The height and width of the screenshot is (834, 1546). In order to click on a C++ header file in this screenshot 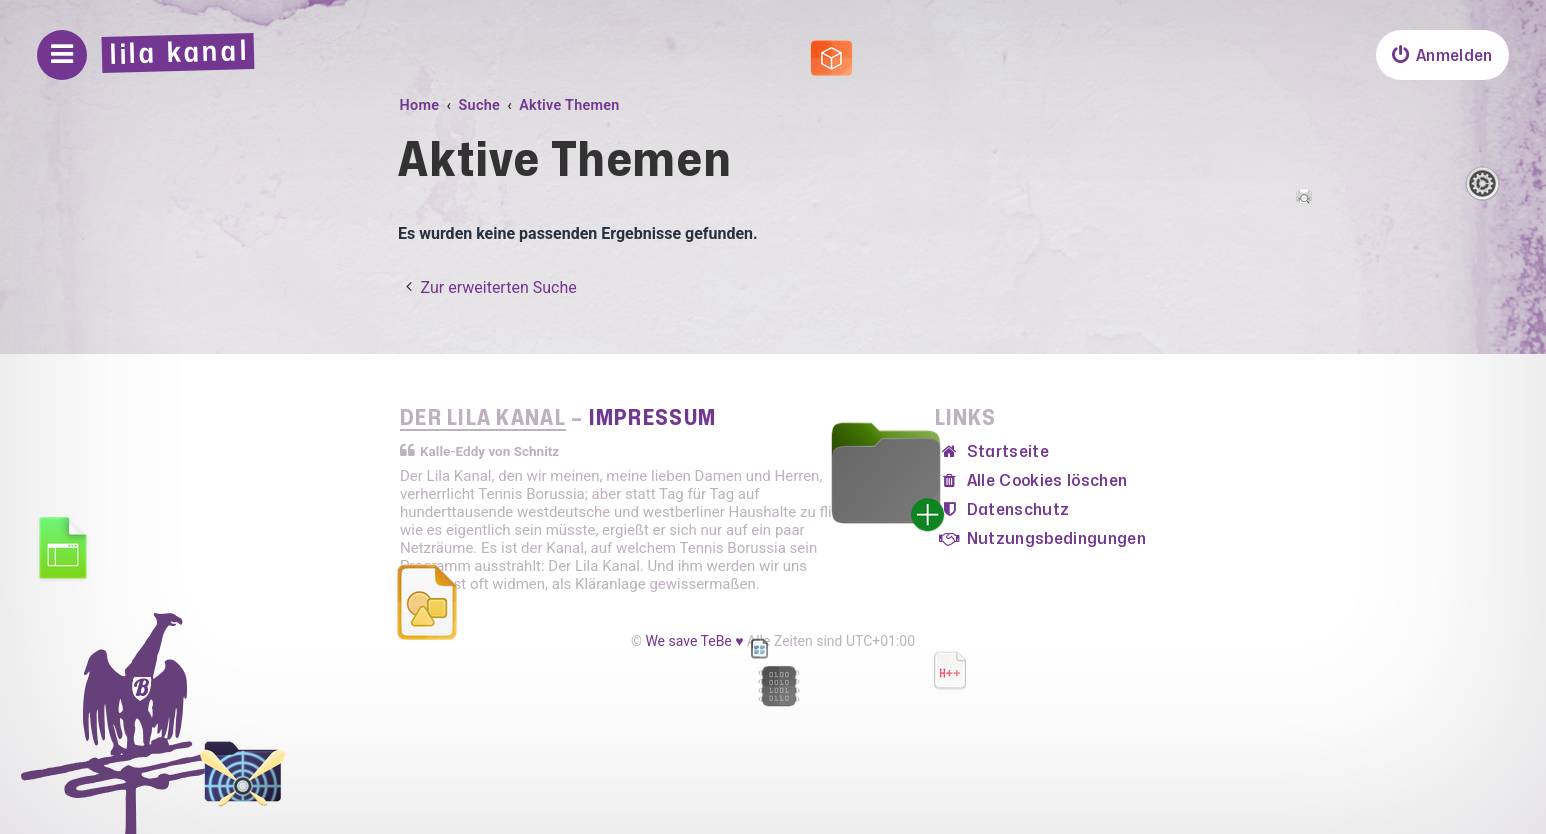, I will do `click(950, 670)`.